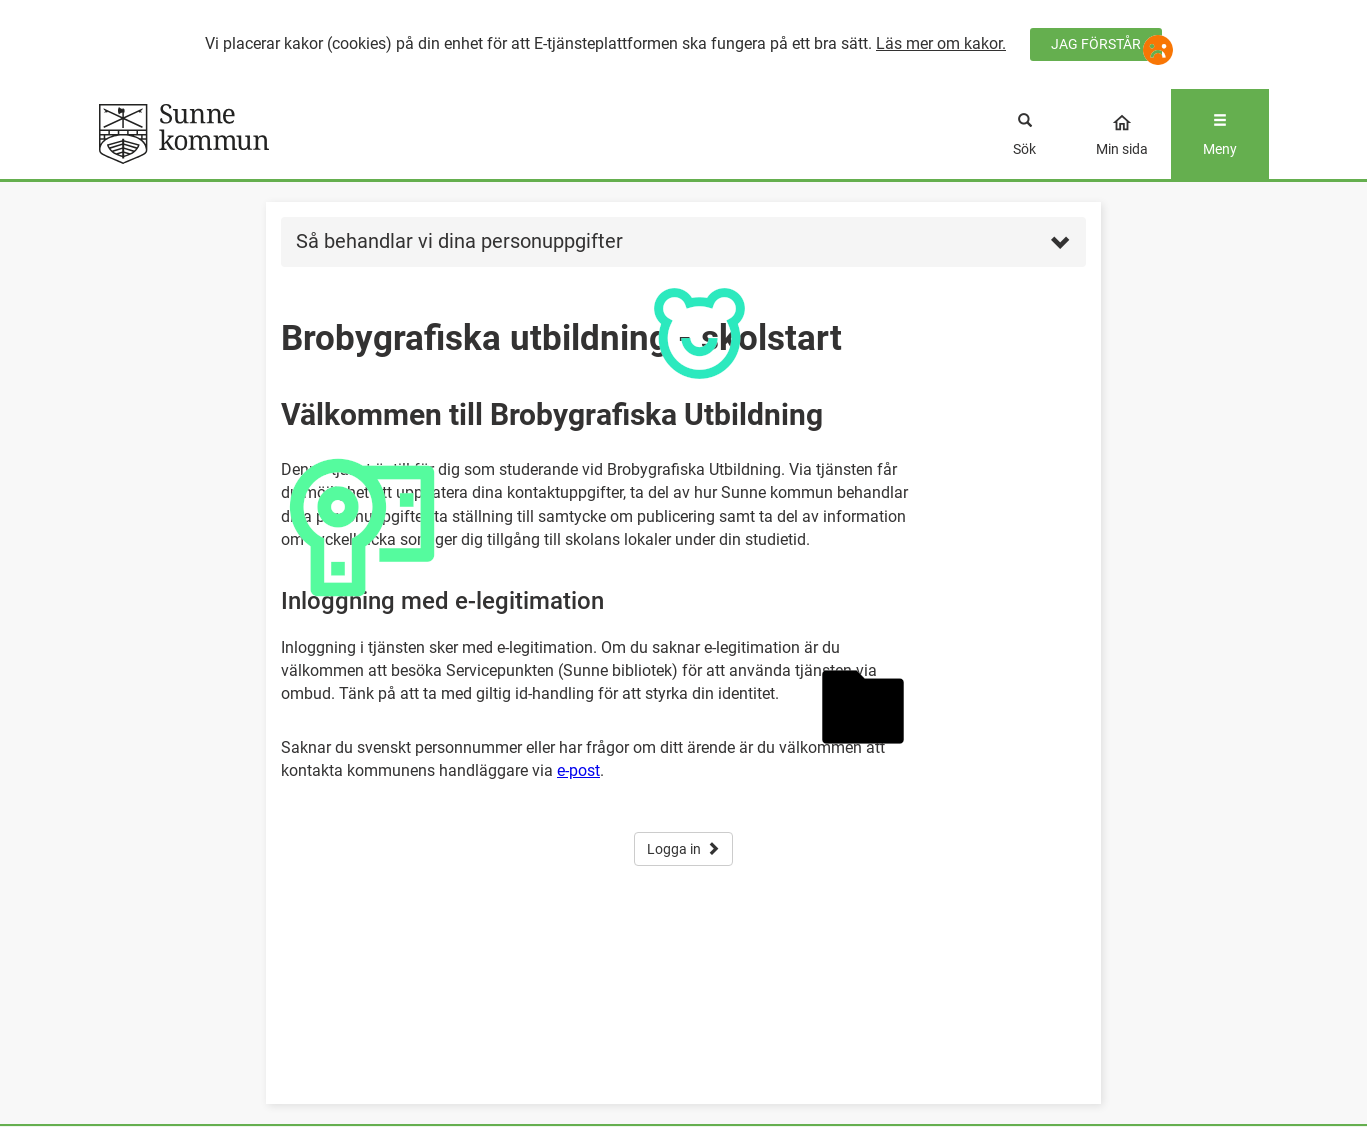 This screenshot has height=1127, width=1367. I want to click on open file folder, so click(863, 707).